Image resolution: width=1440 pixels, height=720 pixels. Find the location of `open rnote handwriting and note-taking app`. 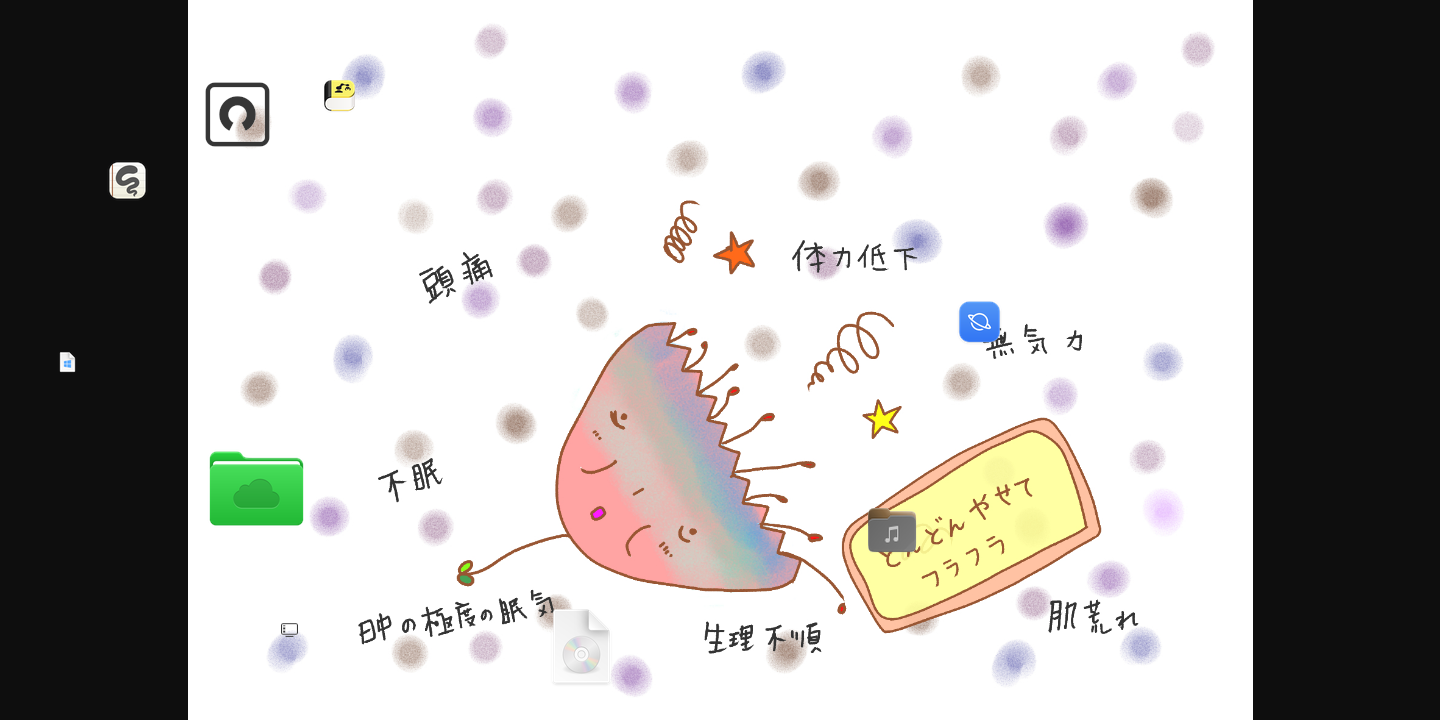

open rnote handwriting and note-taking app is located at coordinates (127, 180).